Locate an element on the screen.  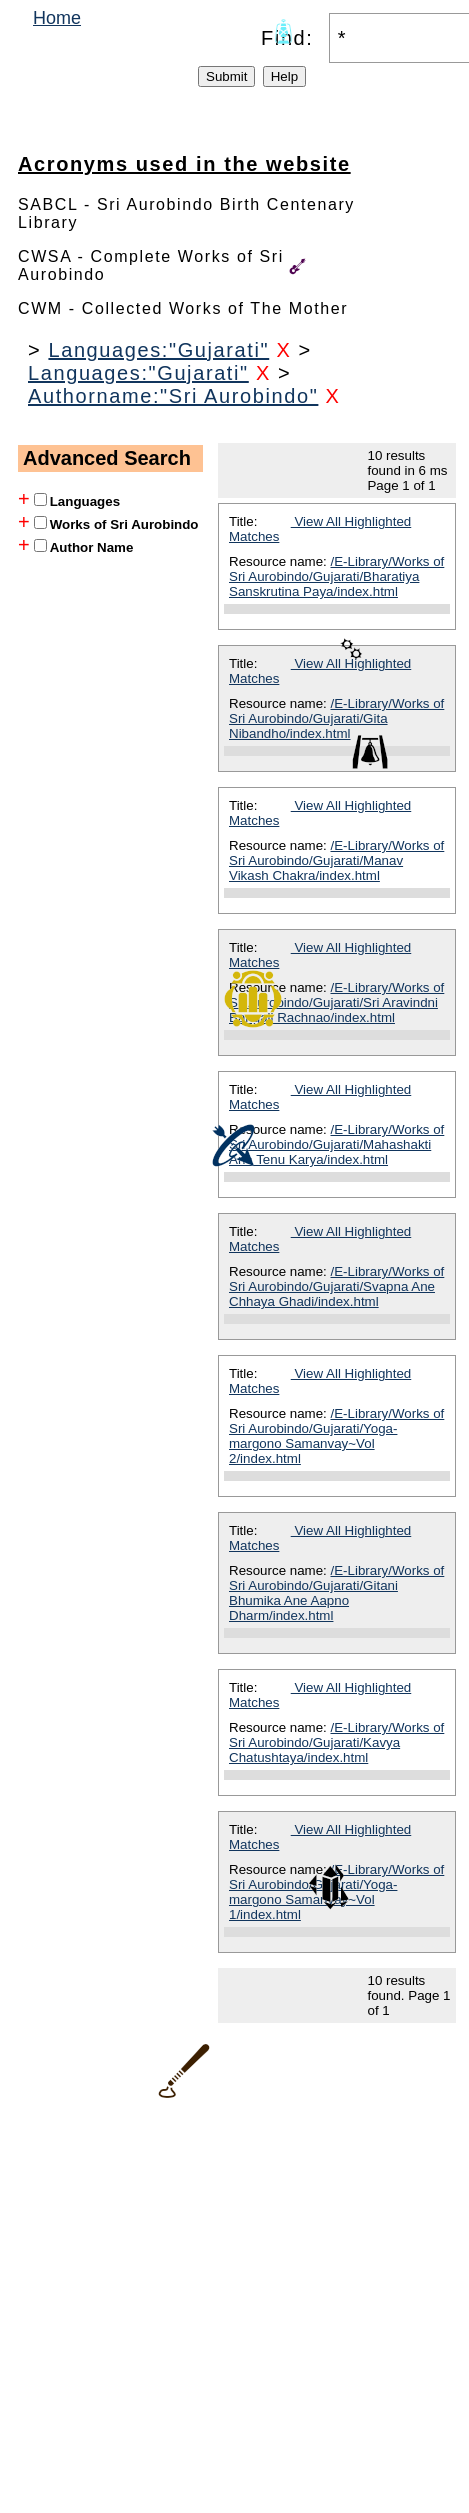
carillon or bell tower instrument is located at coordinates (370, 752).